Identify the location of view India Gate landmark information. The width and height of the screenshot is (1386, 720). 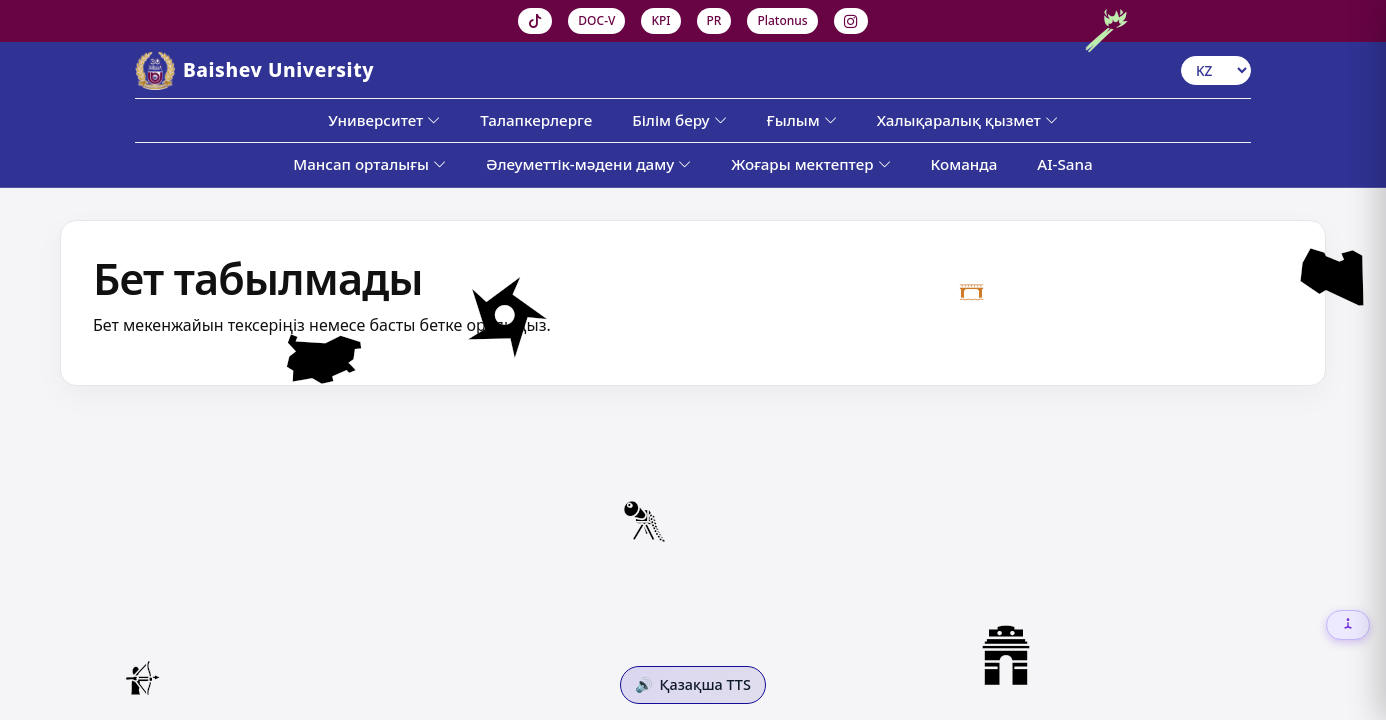
(1006, 653).